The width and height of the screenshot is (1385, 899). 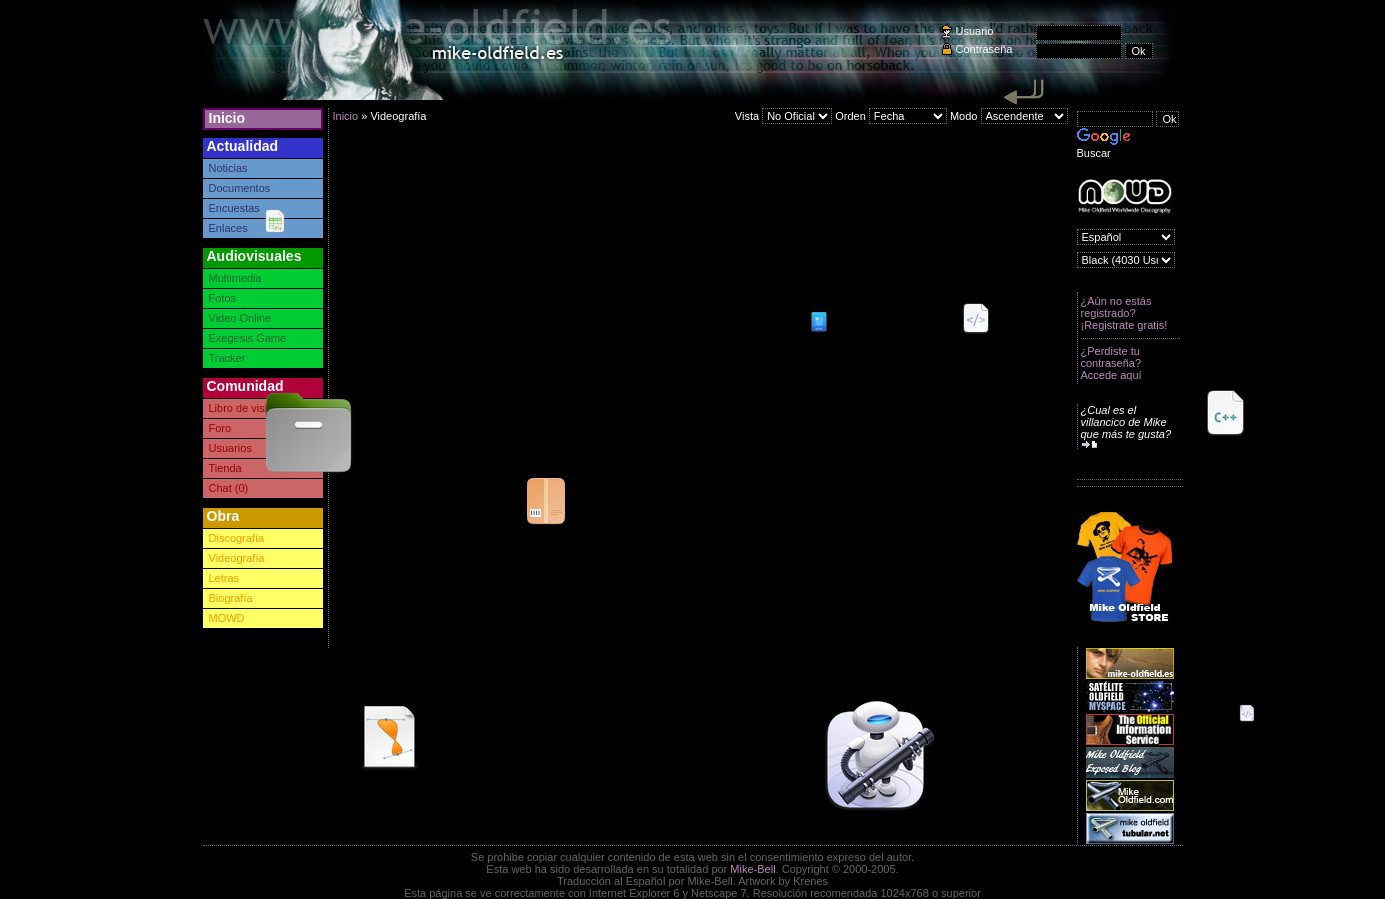 What do you see at coordinates (1247, 713) in the screenshot?
I see `an html template file` at bounding box center [1247, 713].